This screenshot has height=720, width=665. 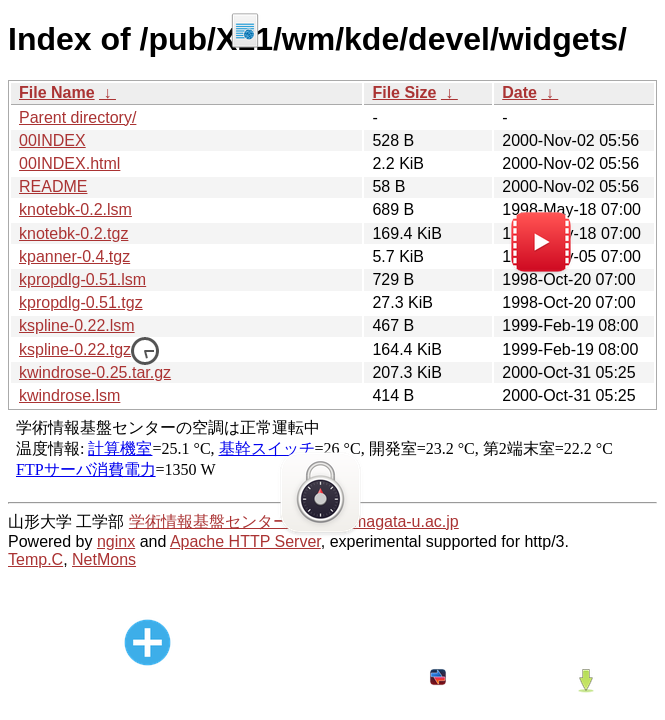 I want to click on open two-factor authentication app, so click(x=320, y=492).